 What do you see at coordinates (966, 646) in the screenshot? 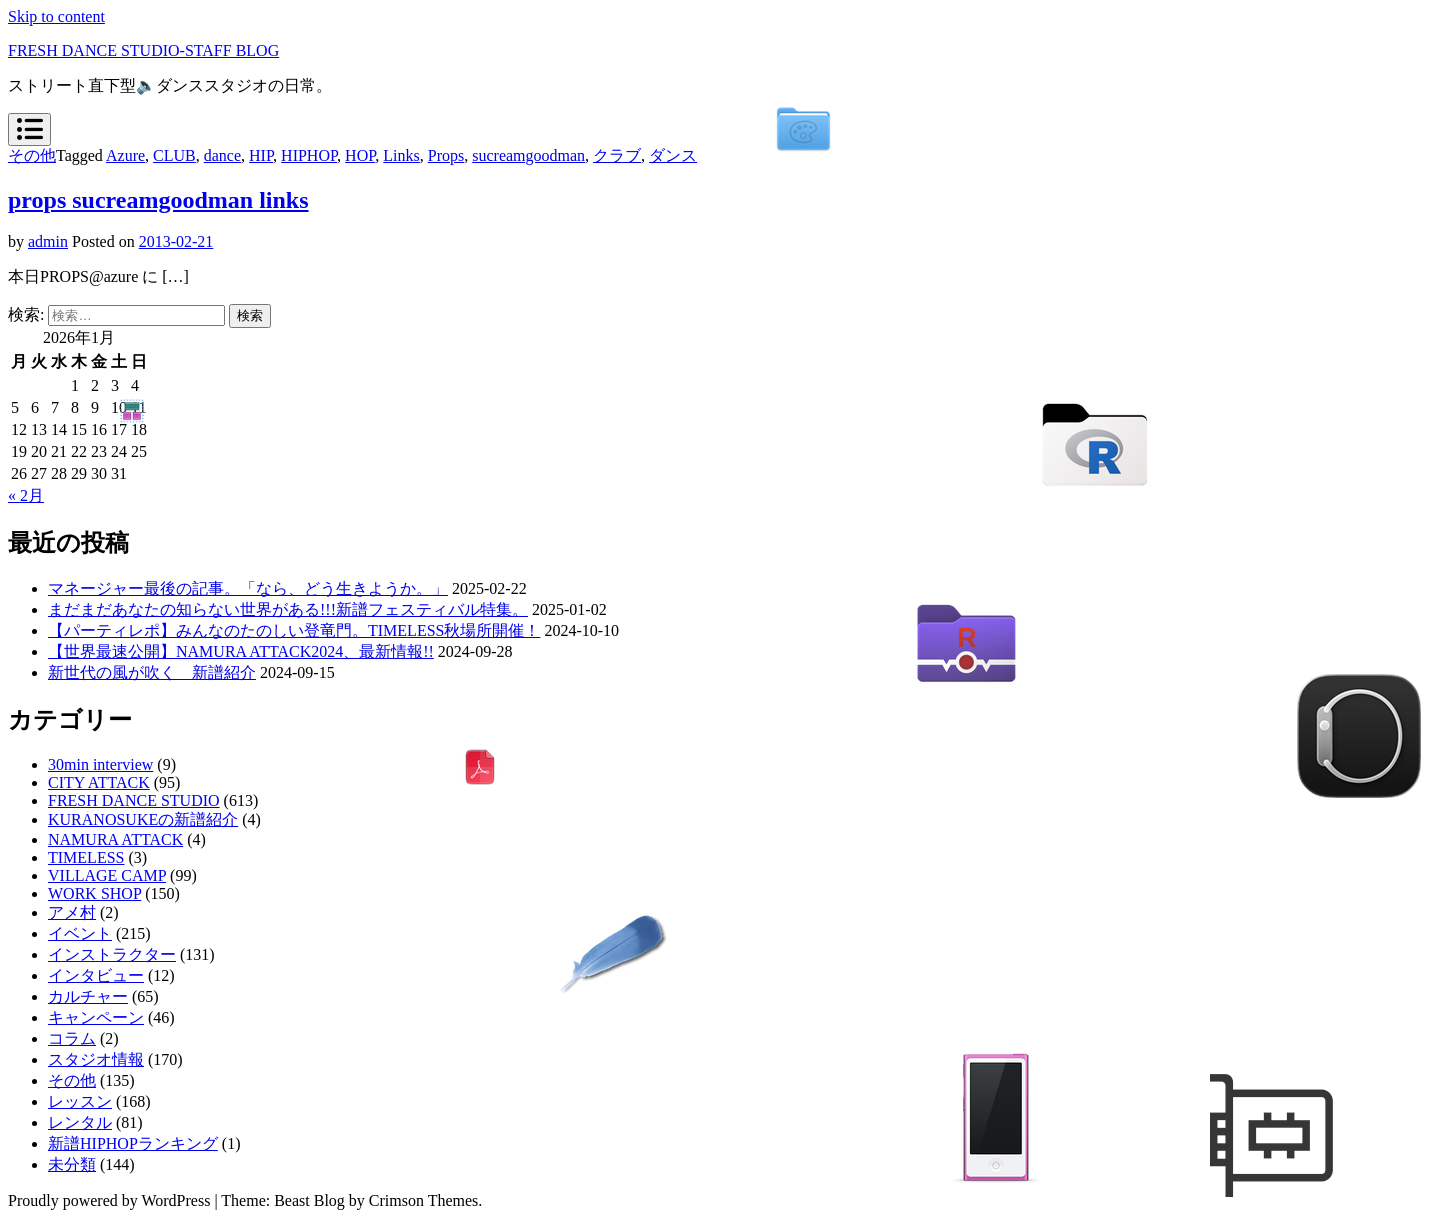
I see `folder for Pokémon Team Rocket collection or fan content` at bounding box center [966, 646].